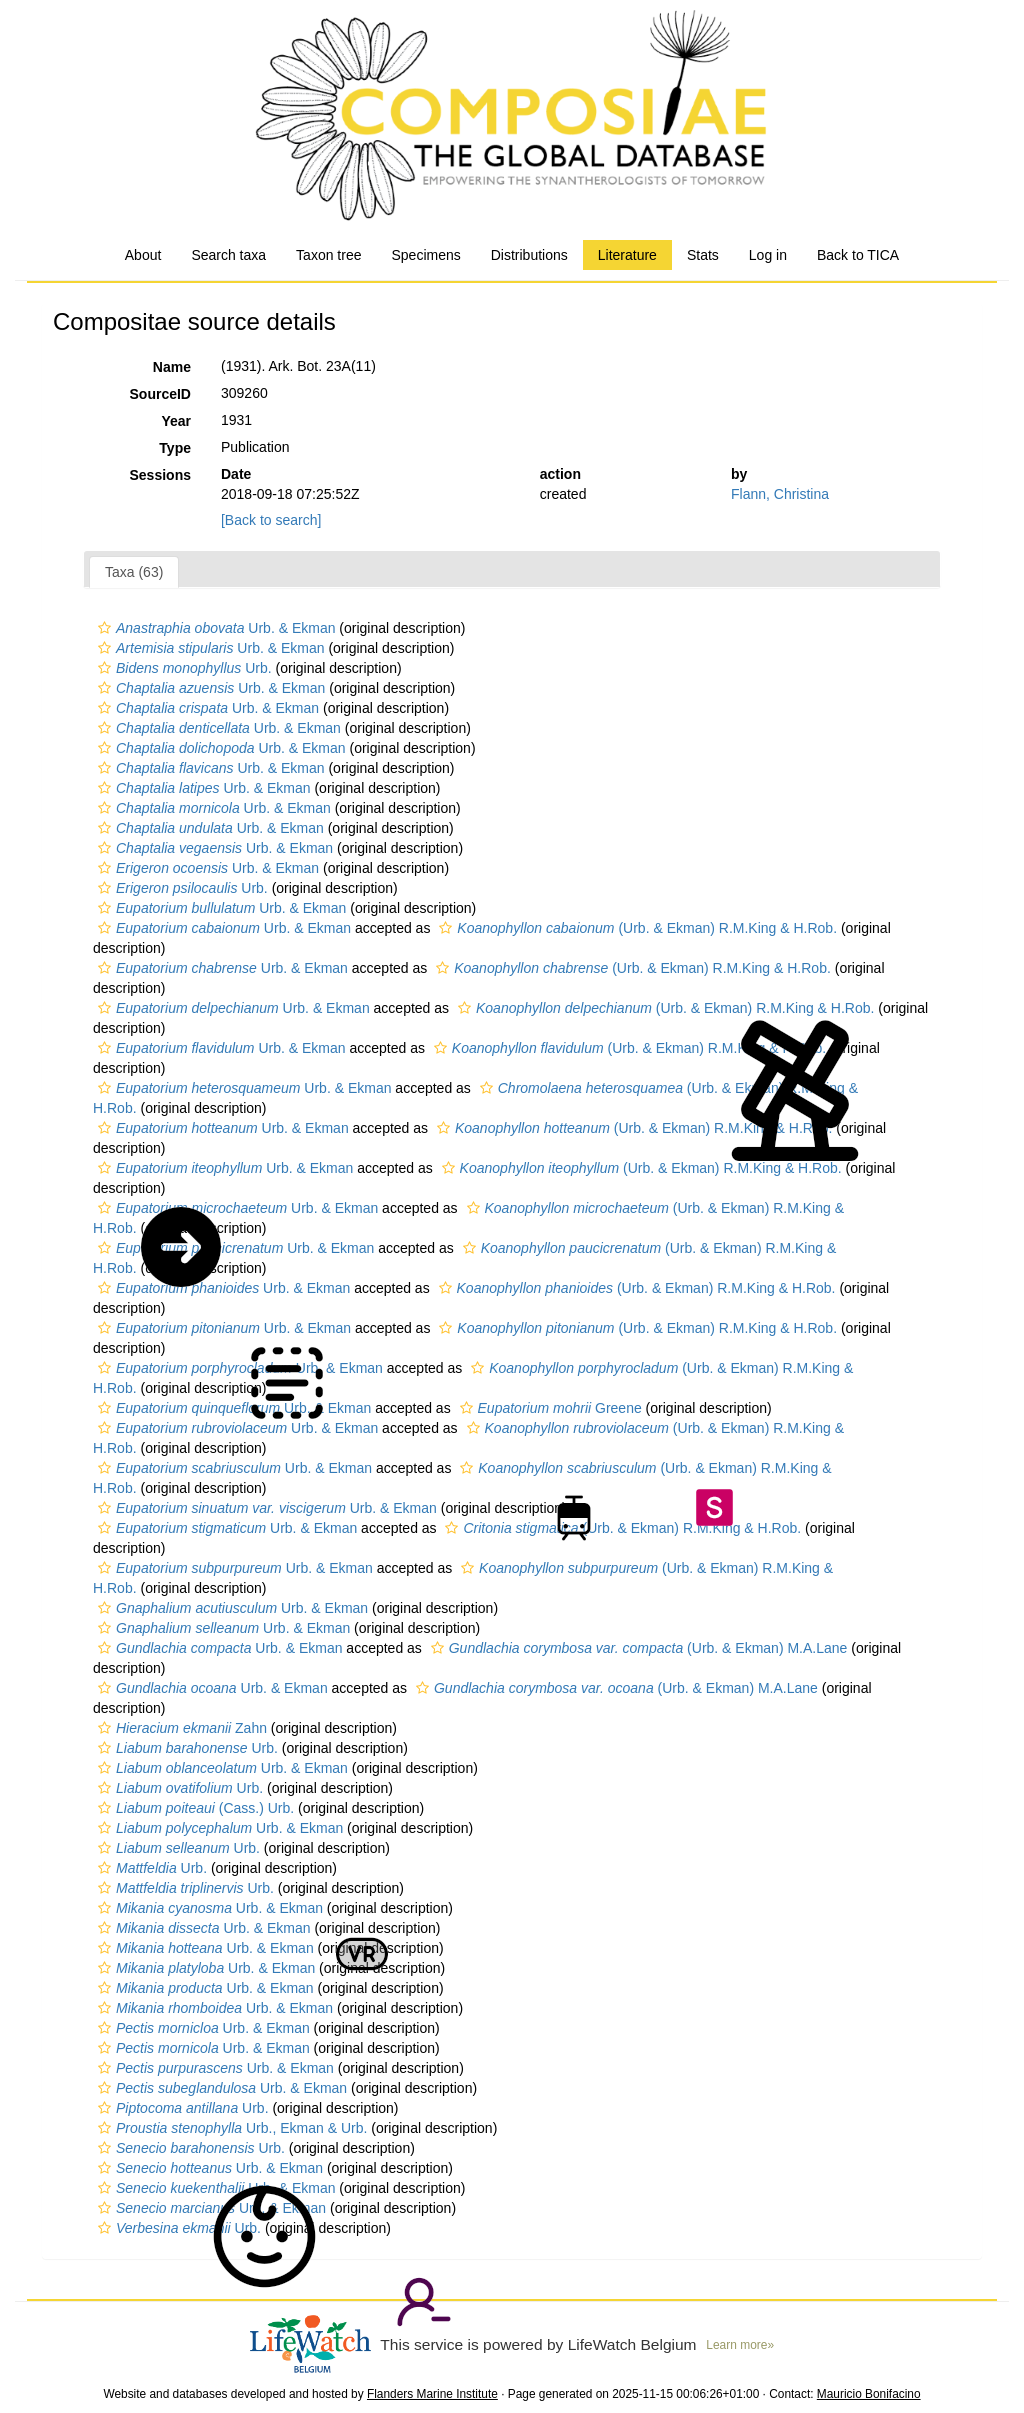 This screenshot has width=1024, height=2413. What do you see at coordinates (181, 1247) in the screenshot?
I see `proceed to the next step` at bounding box center [181, 1247].